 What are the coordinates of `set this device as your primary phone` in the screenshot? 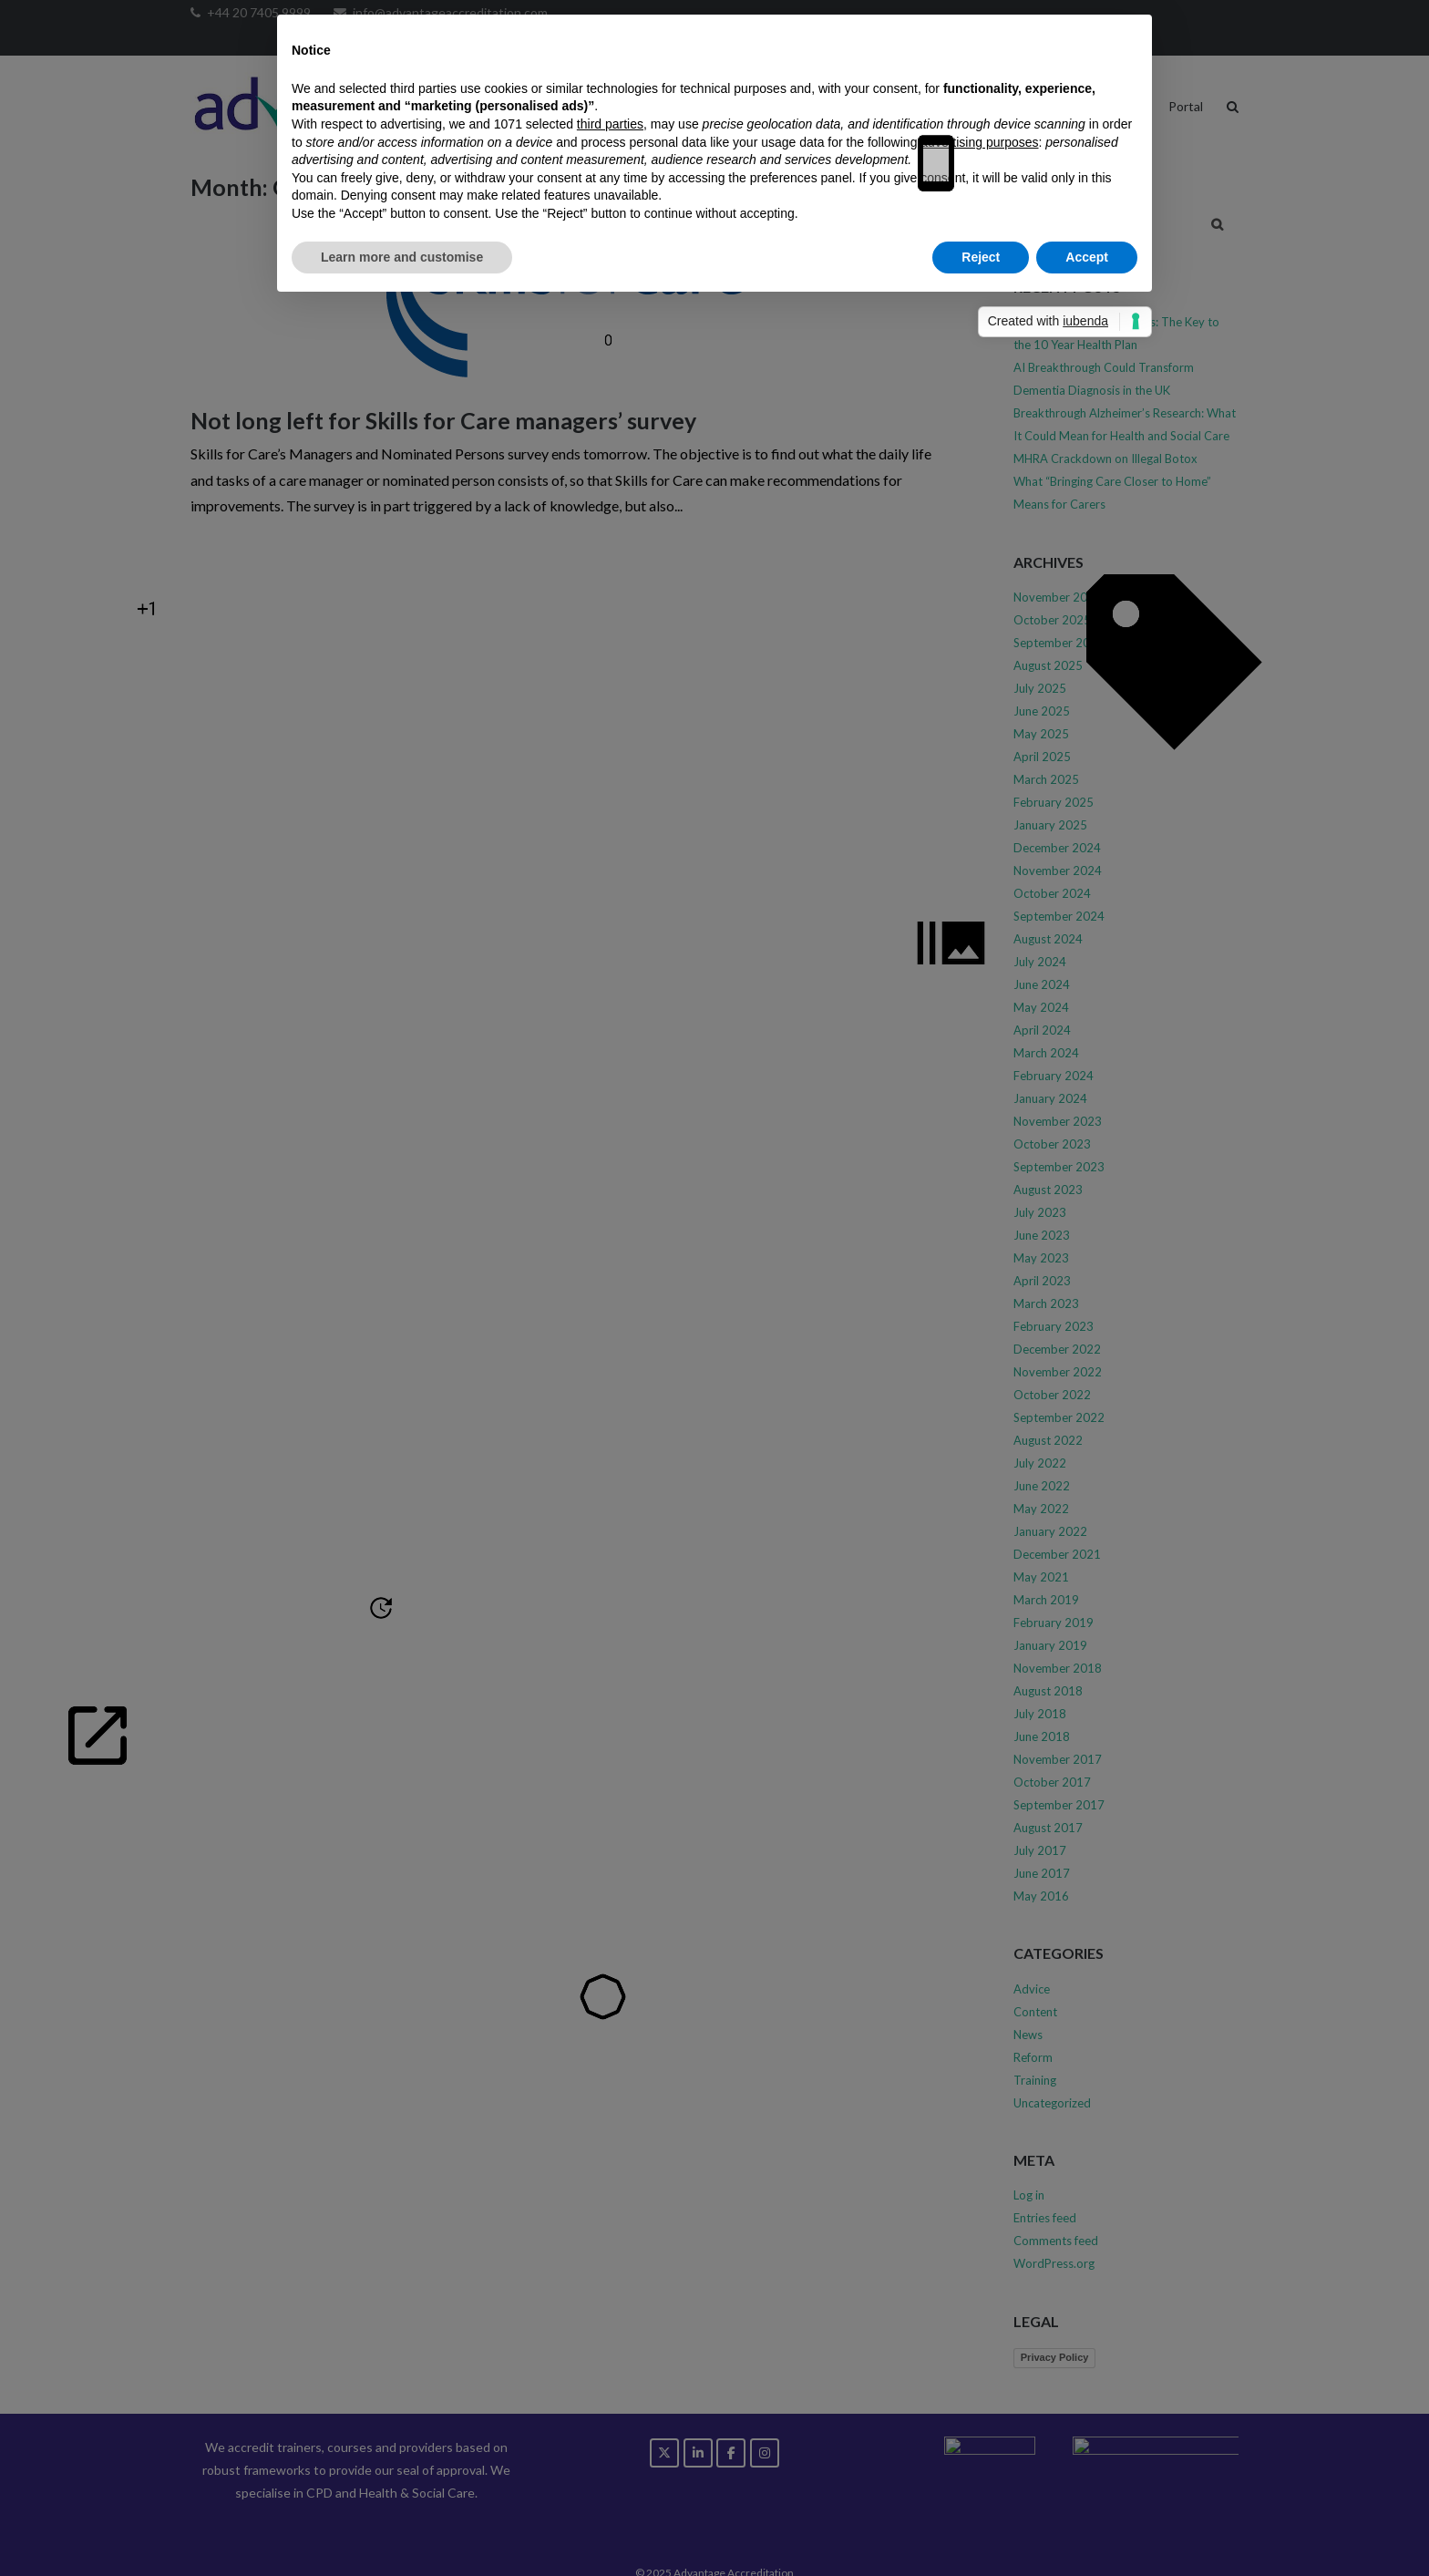 It's located at (936, 163).